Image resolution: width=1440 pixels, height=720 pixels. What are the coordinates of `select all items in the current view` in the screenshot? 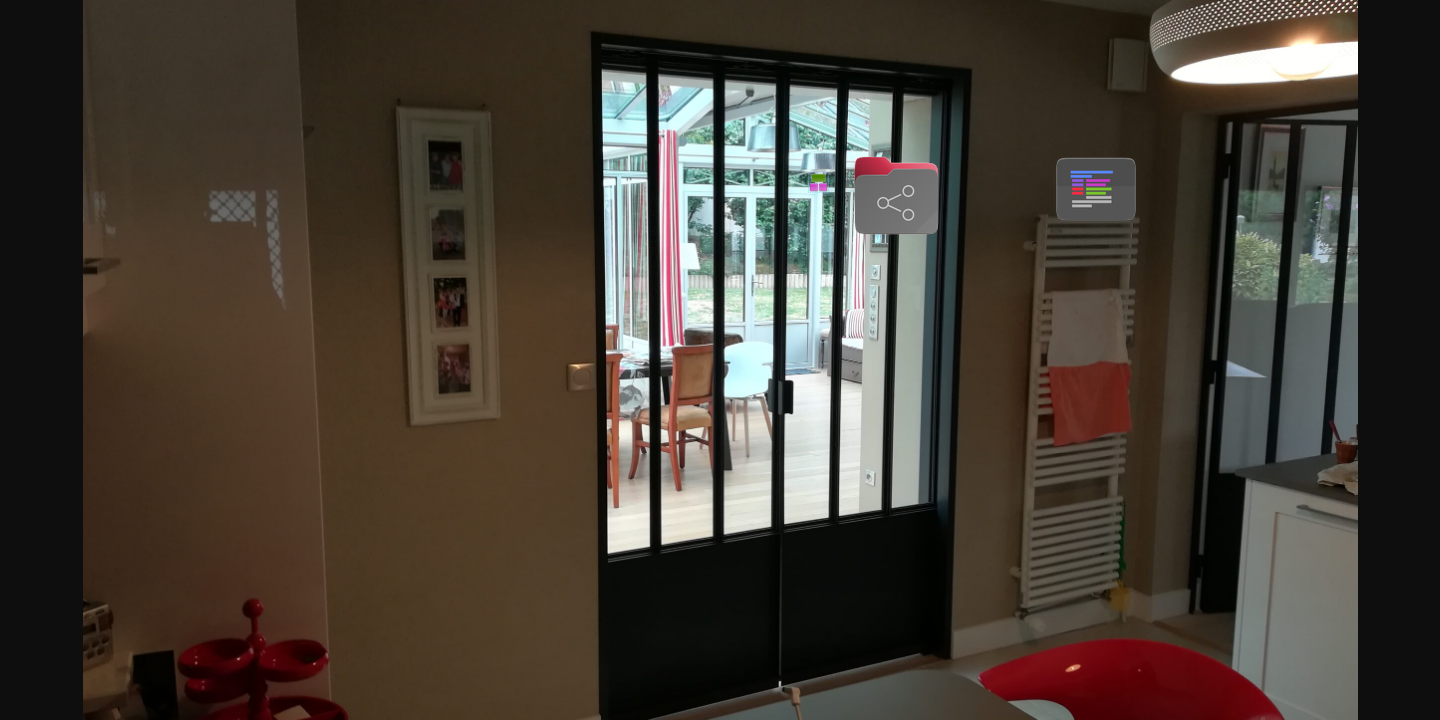 It's located at (818, 182).